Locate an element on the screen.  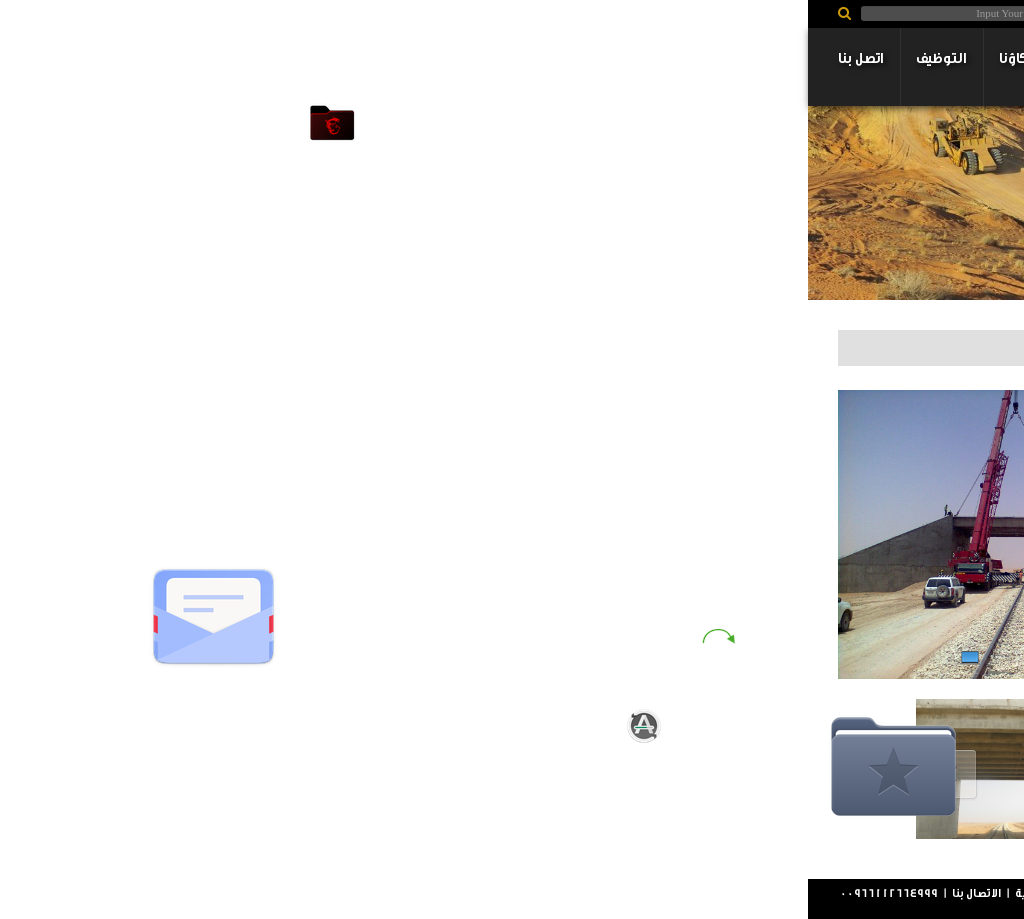
open the software updater application is located at coordinates (644, 726).